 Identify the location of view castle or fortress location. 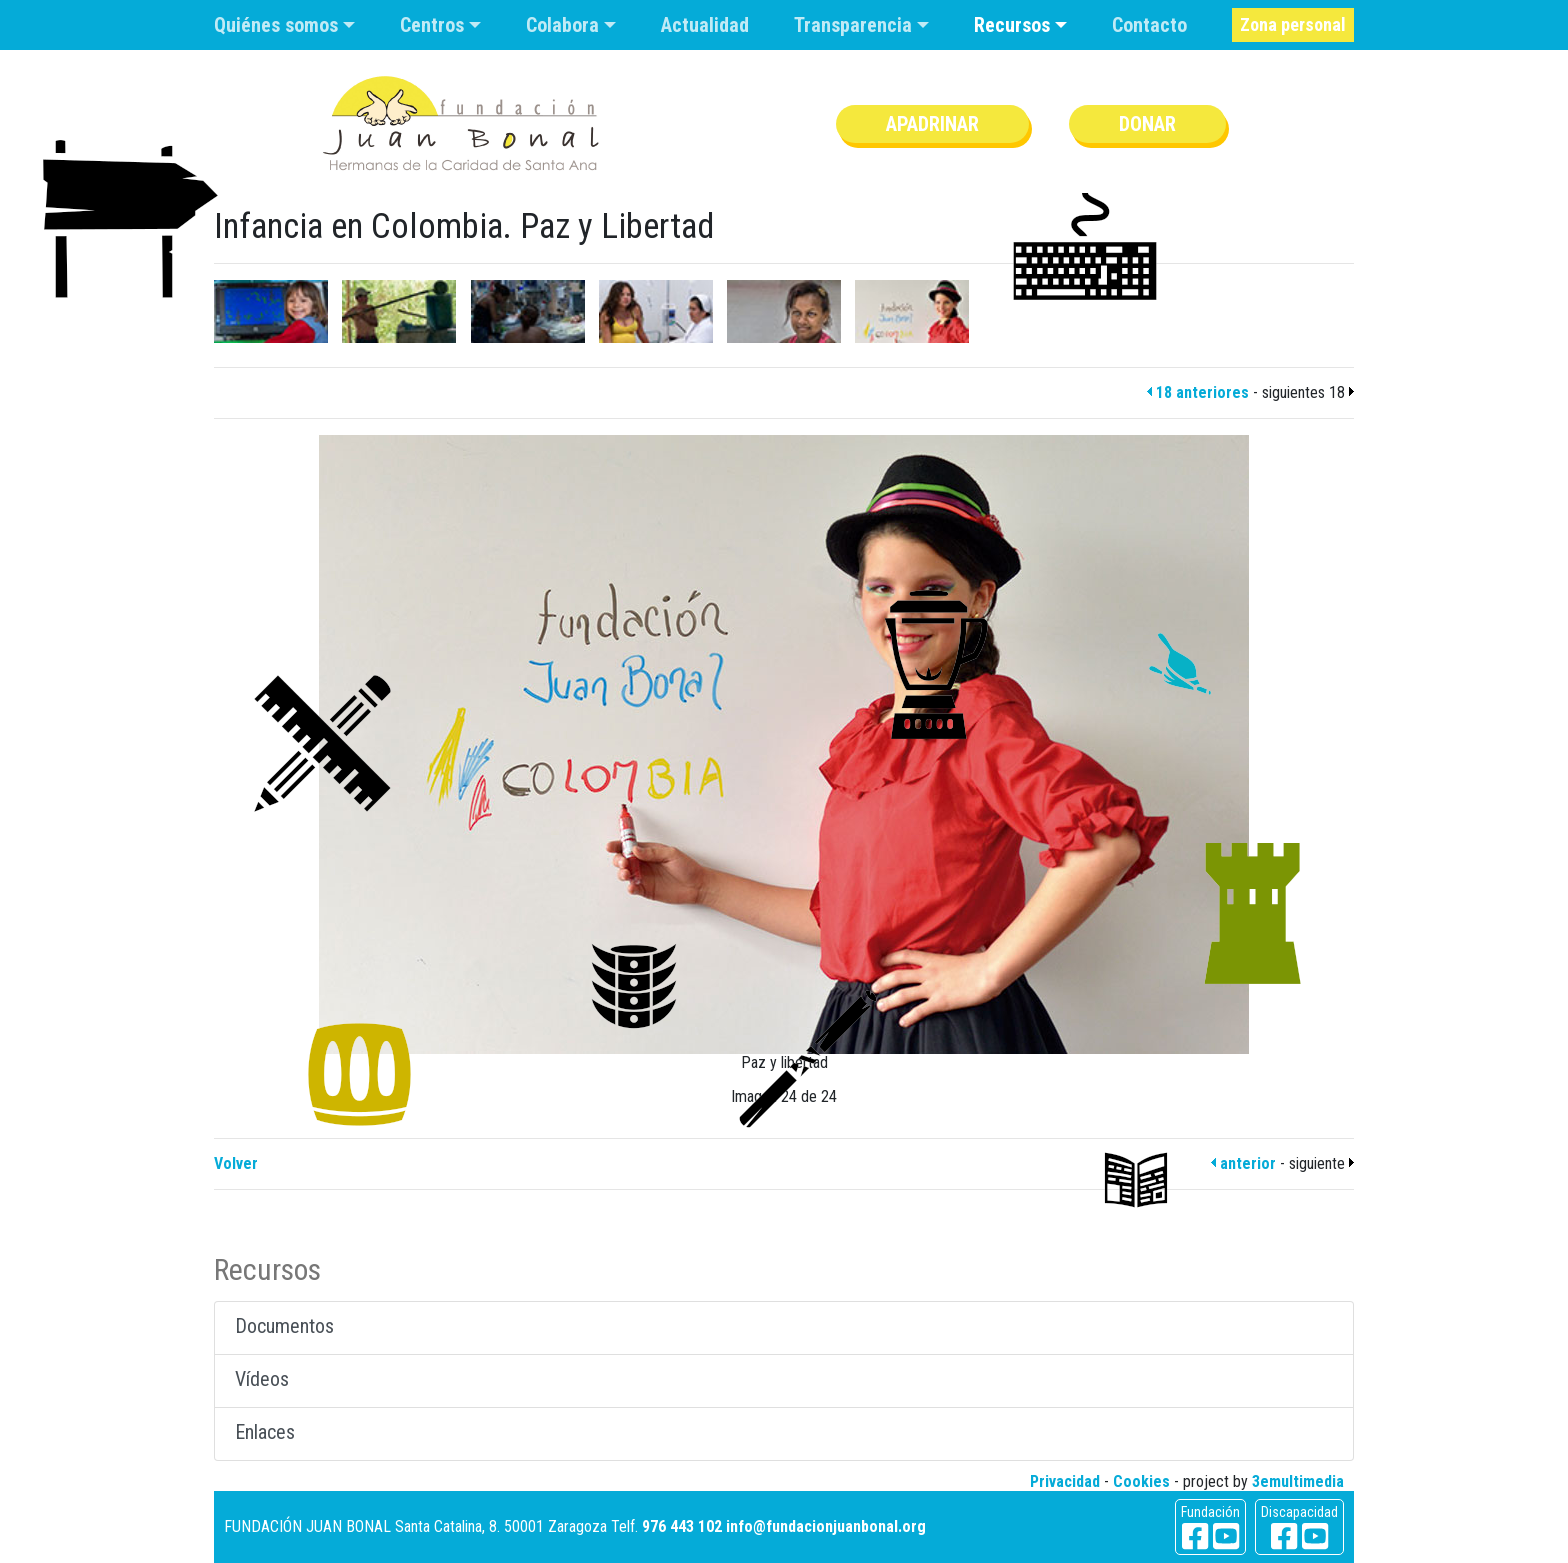
(1253, 913).